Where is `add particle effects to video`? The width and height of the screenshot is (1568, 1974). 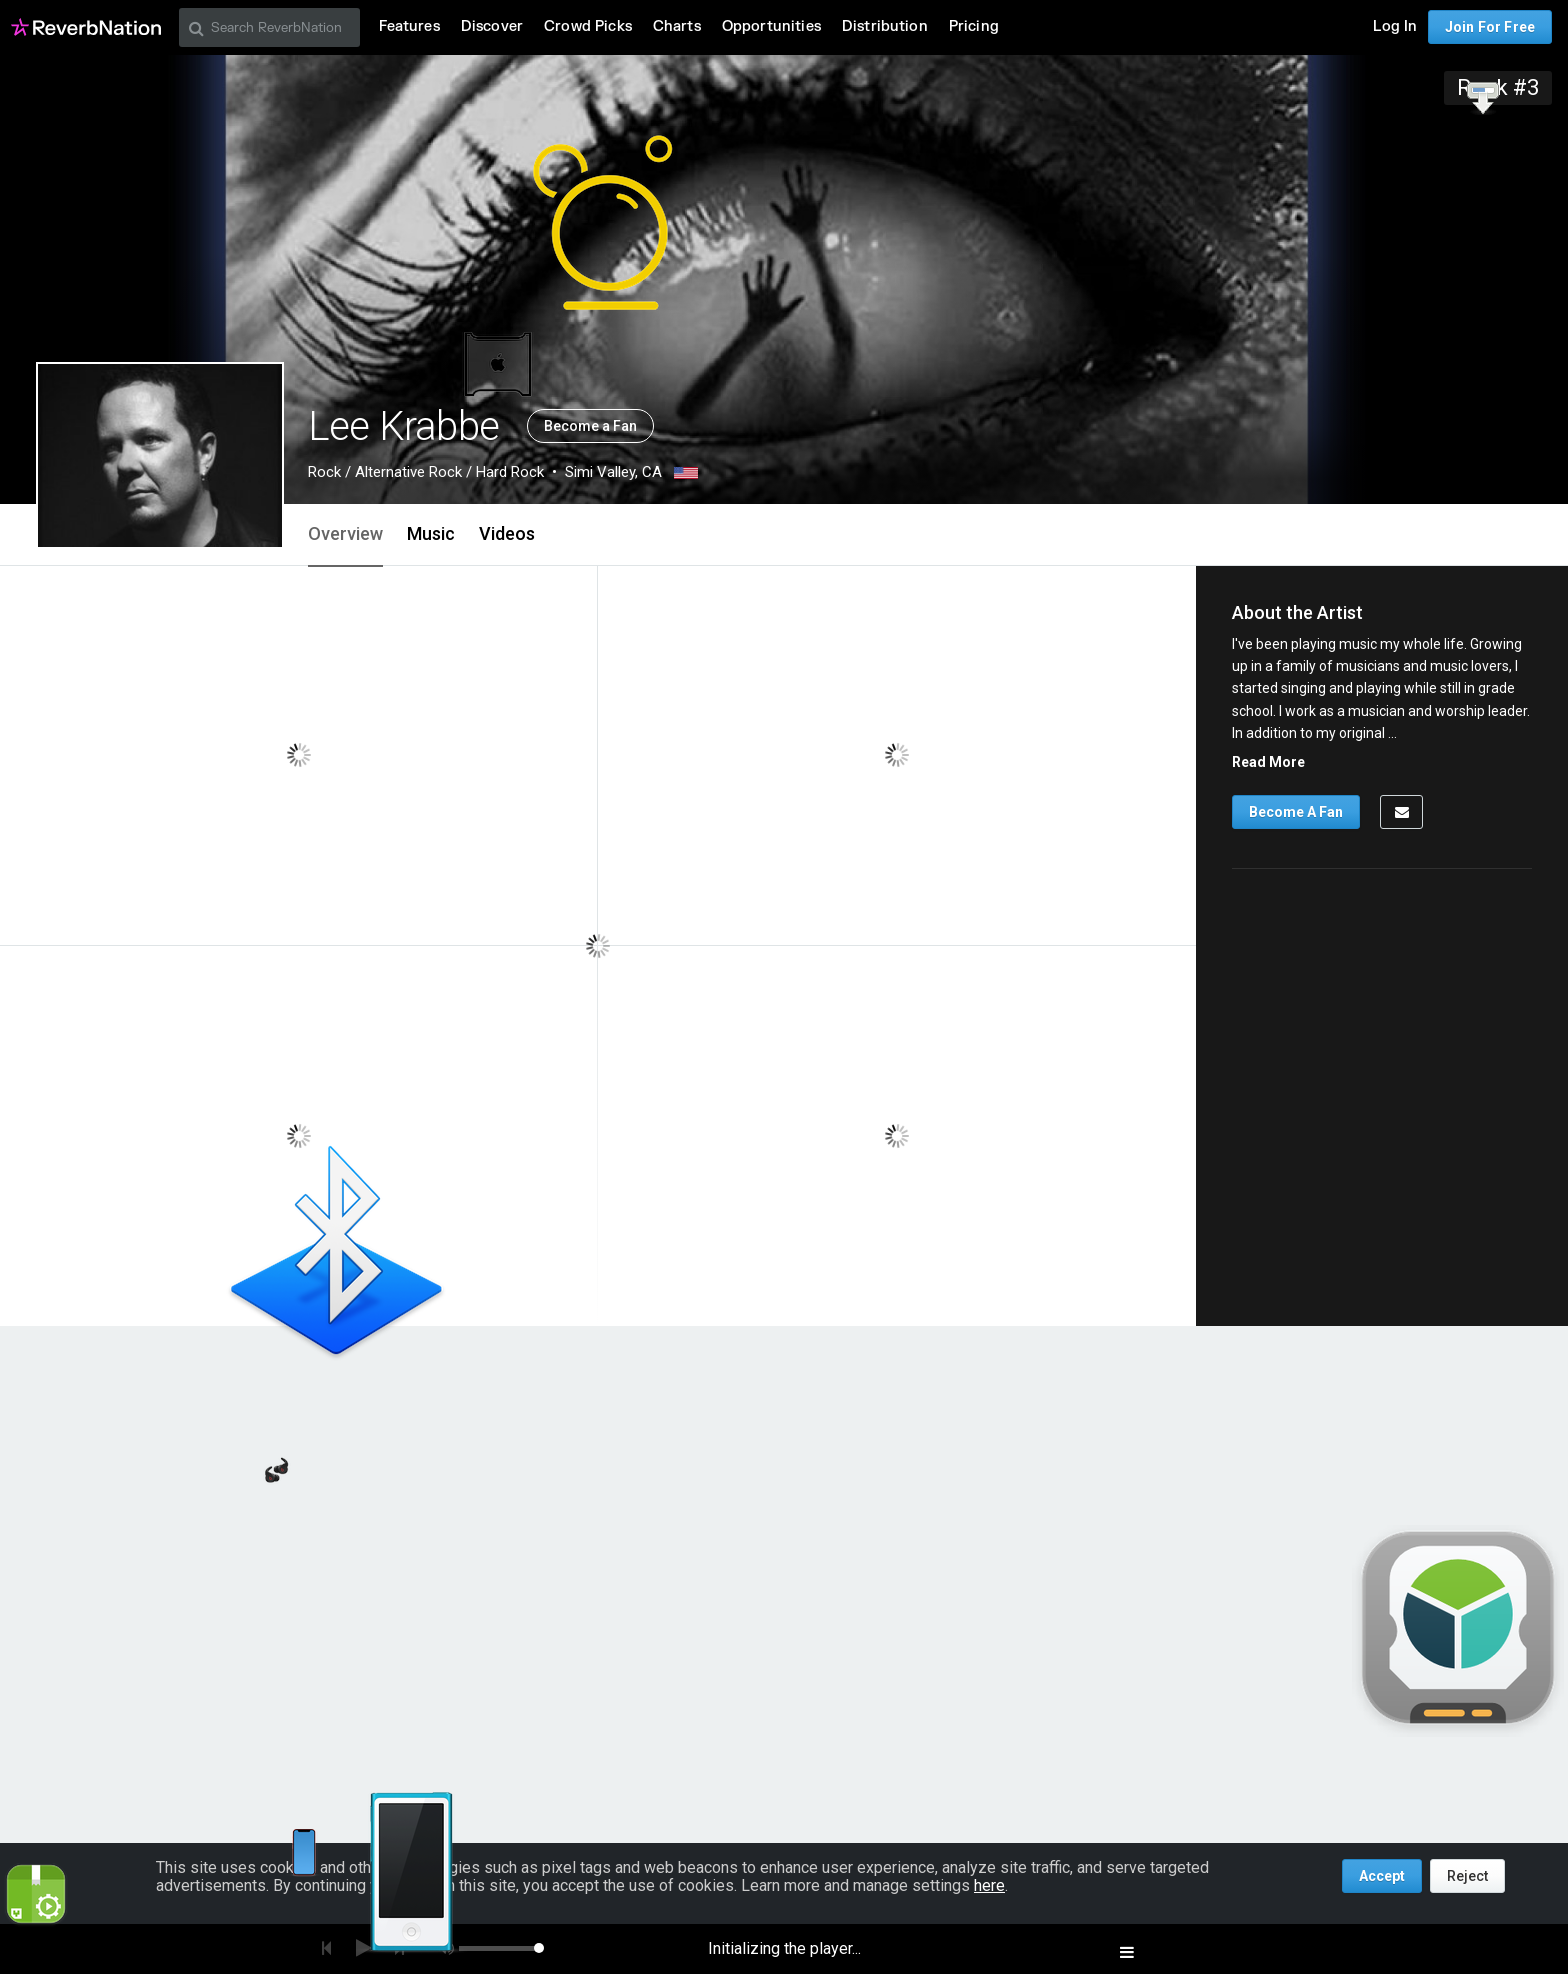 add particle effects to video is located at coordinates (610, 222).